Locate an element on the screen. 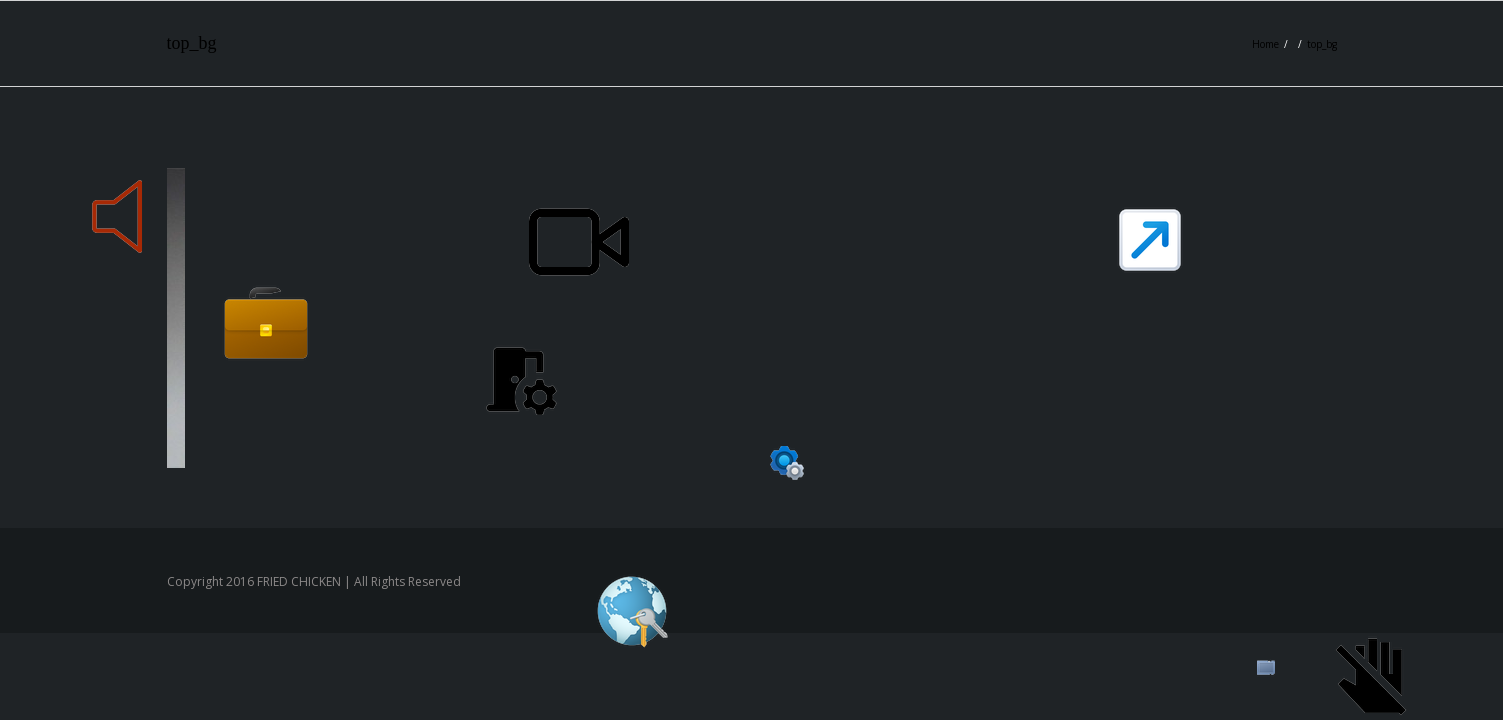 The image size is (1503, 720). open system settings is located at coordinates (787, 463).